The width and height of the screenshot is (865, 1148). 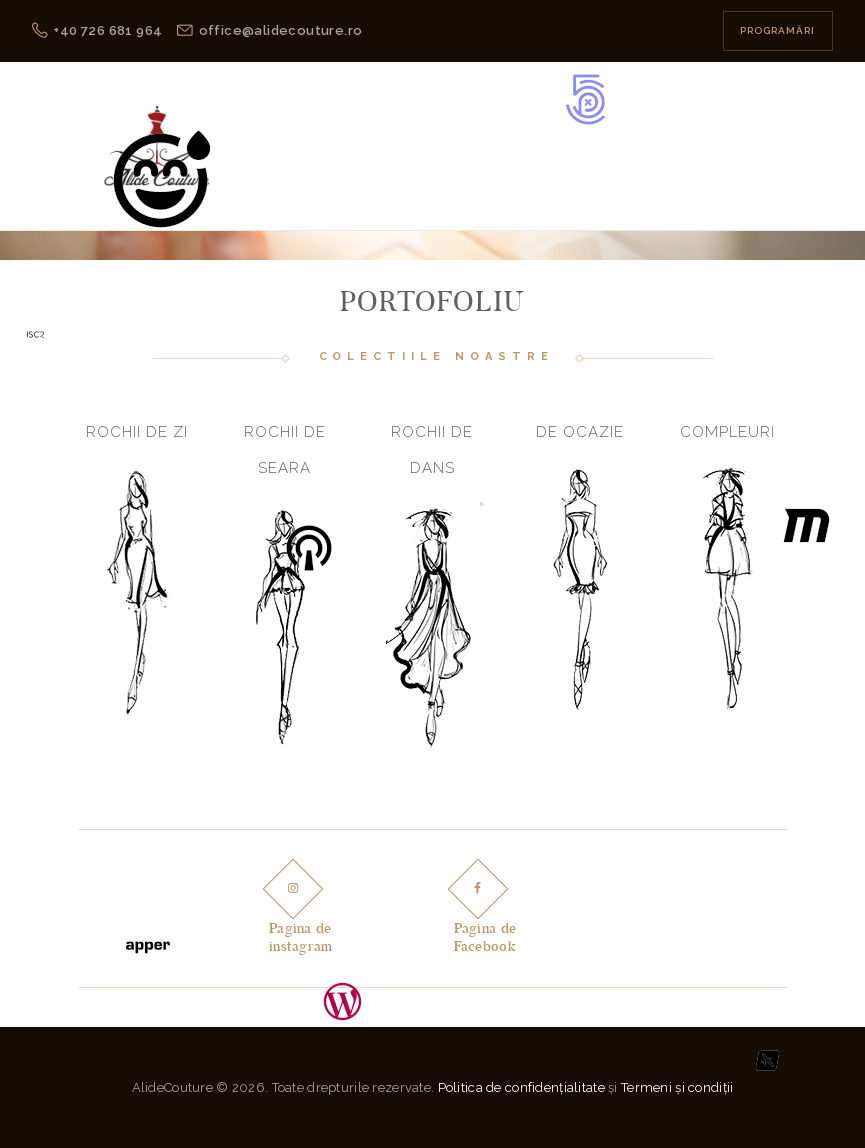 I want to click on avianex brand logo, so click(x=767, y=1060).